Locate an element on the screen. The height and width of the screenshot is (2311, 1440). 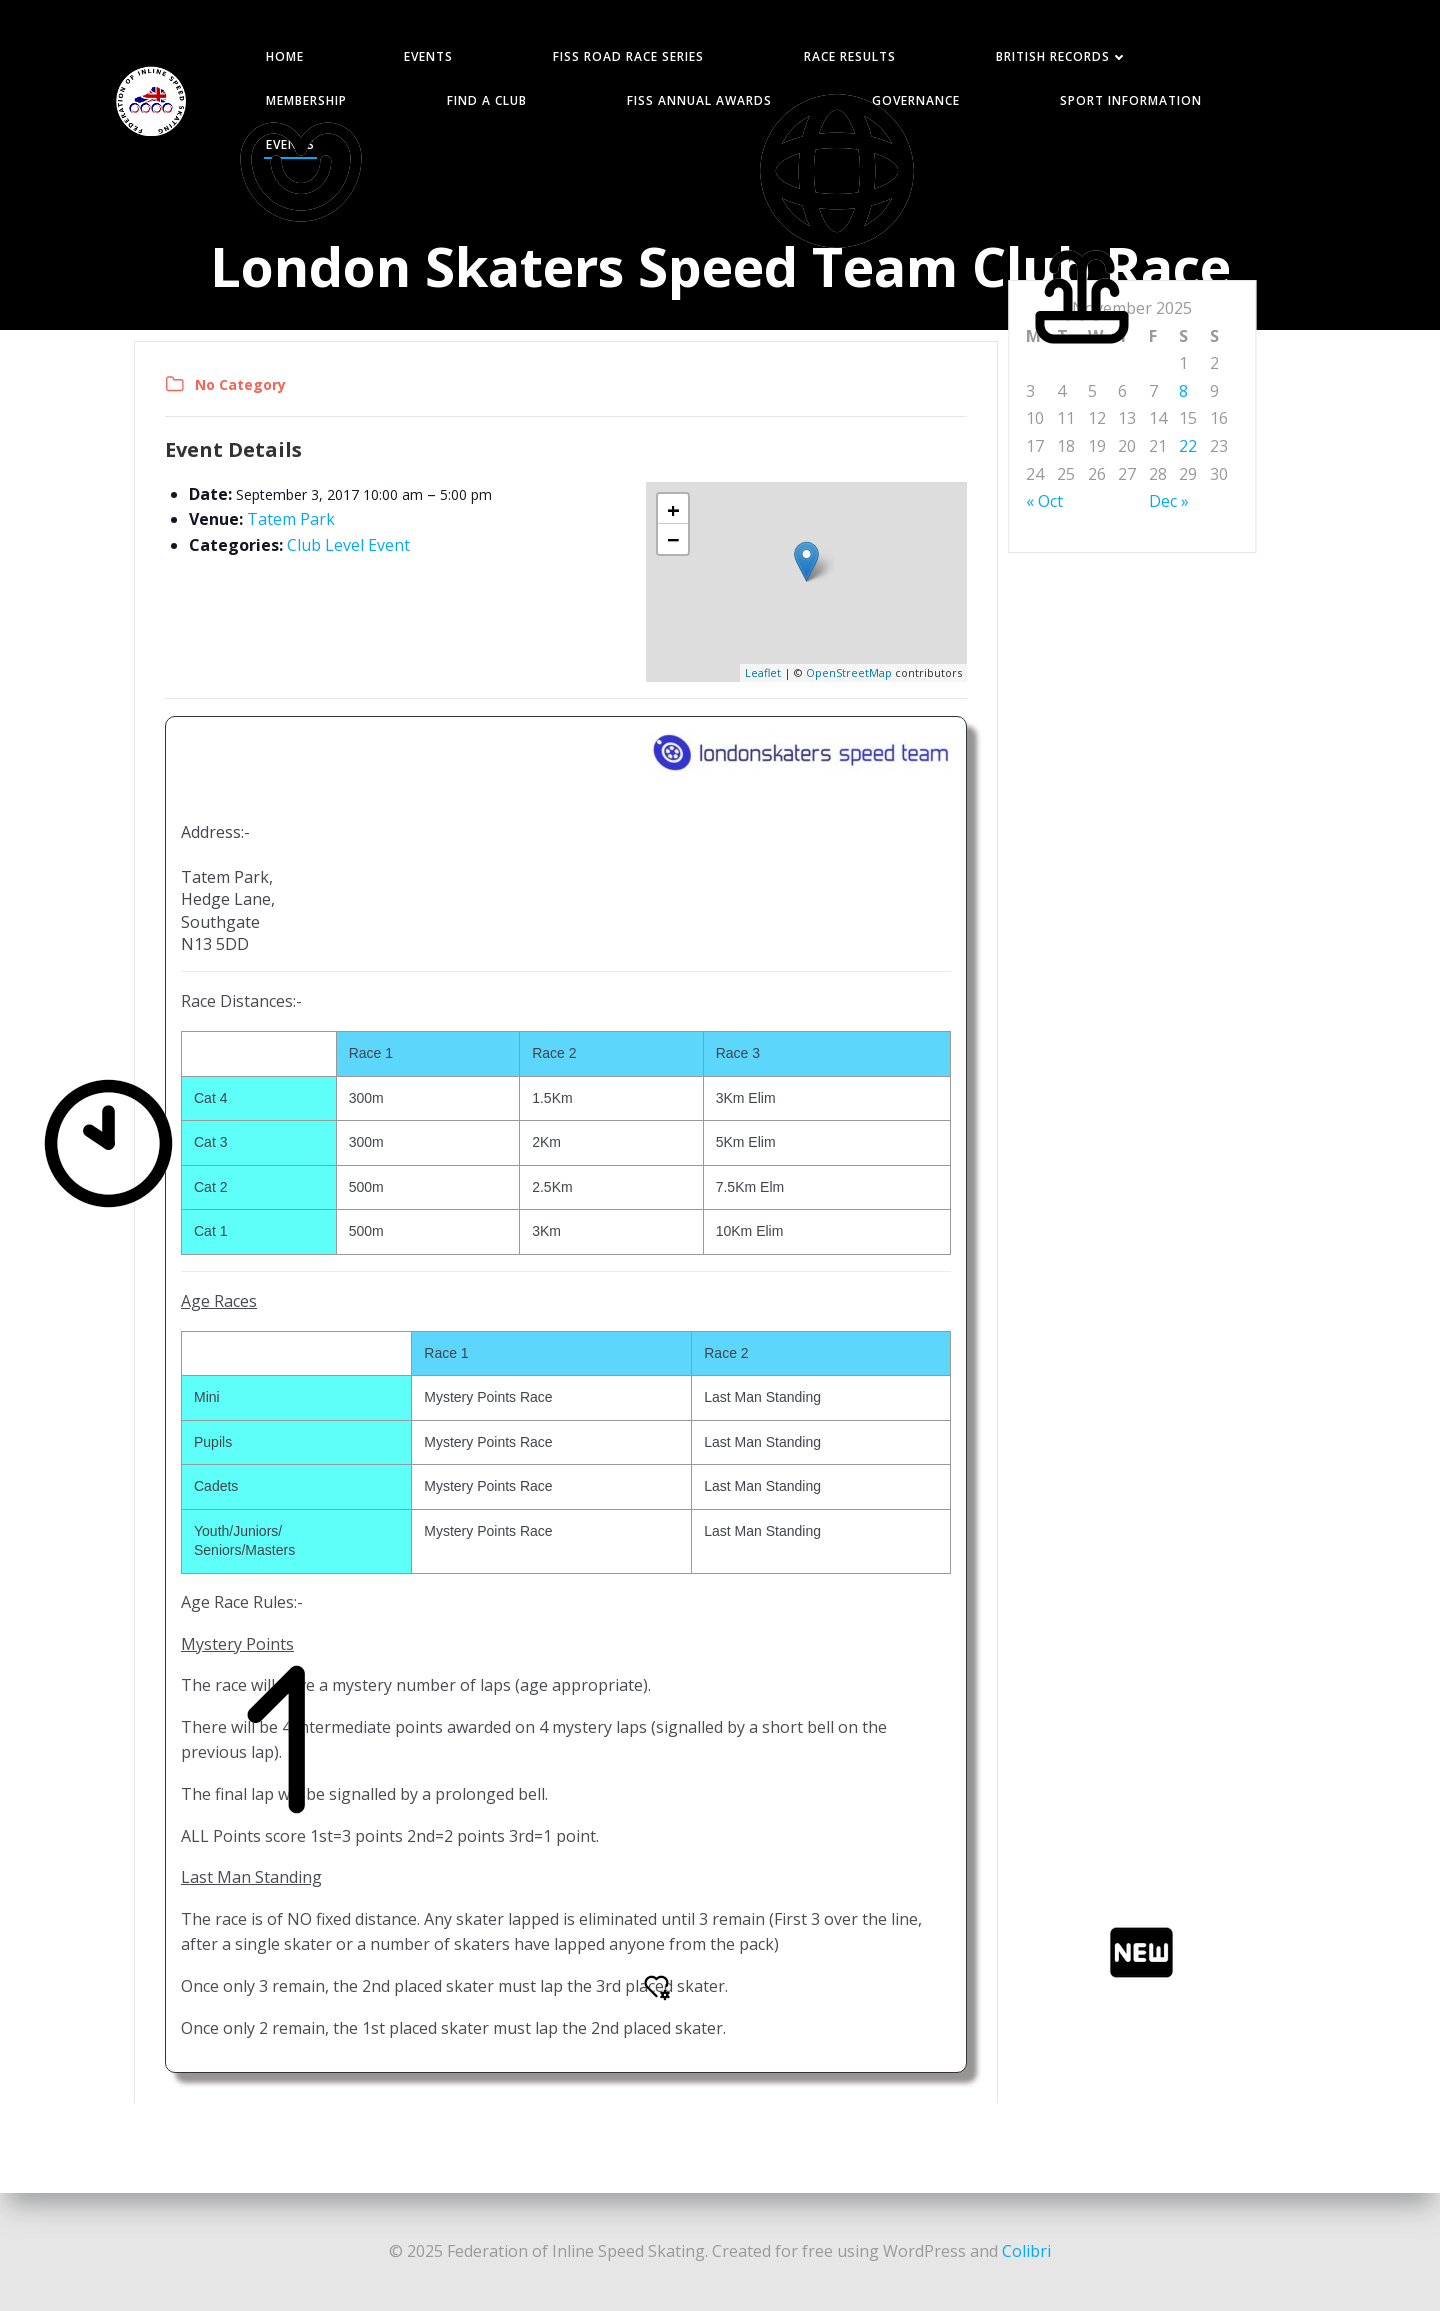
open badoo dating app is located at coordinates (301, 172).